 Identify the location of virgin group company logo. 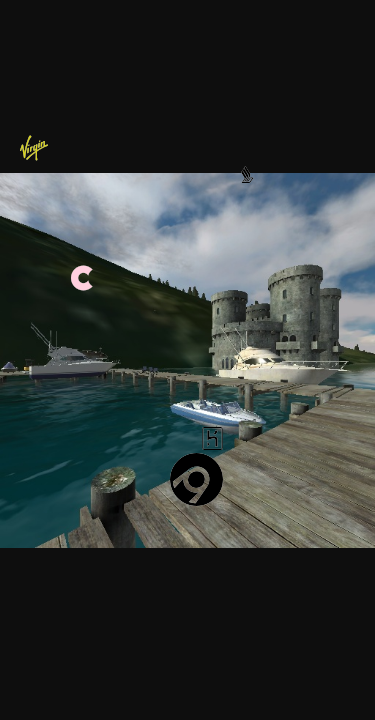
(34, 148).